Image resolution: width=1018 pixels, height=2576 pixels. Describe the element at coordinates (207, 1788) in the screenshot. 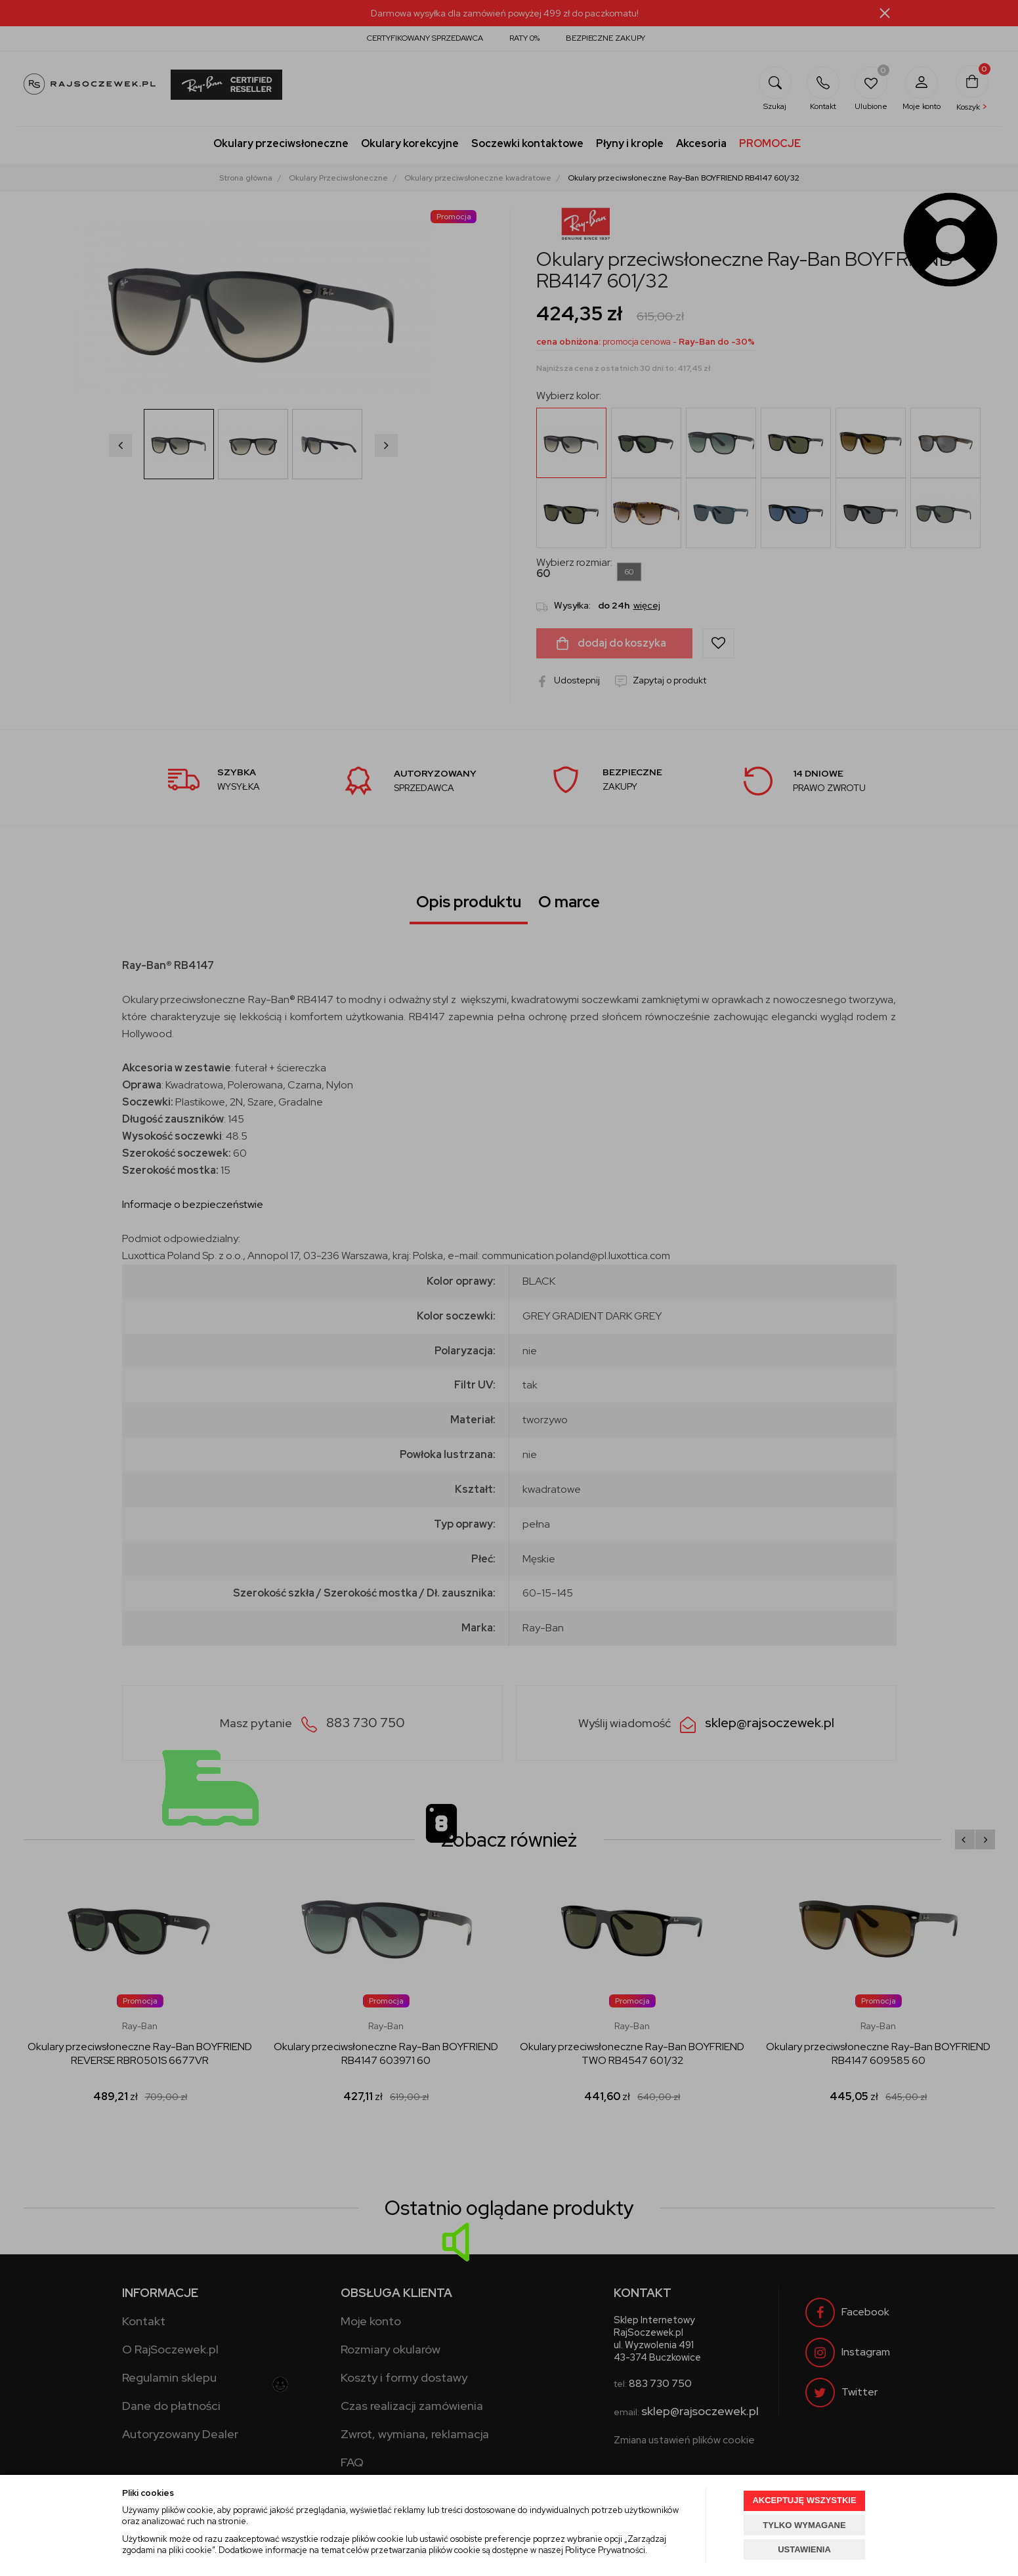

I see `view footwear or shoe options` at that location.